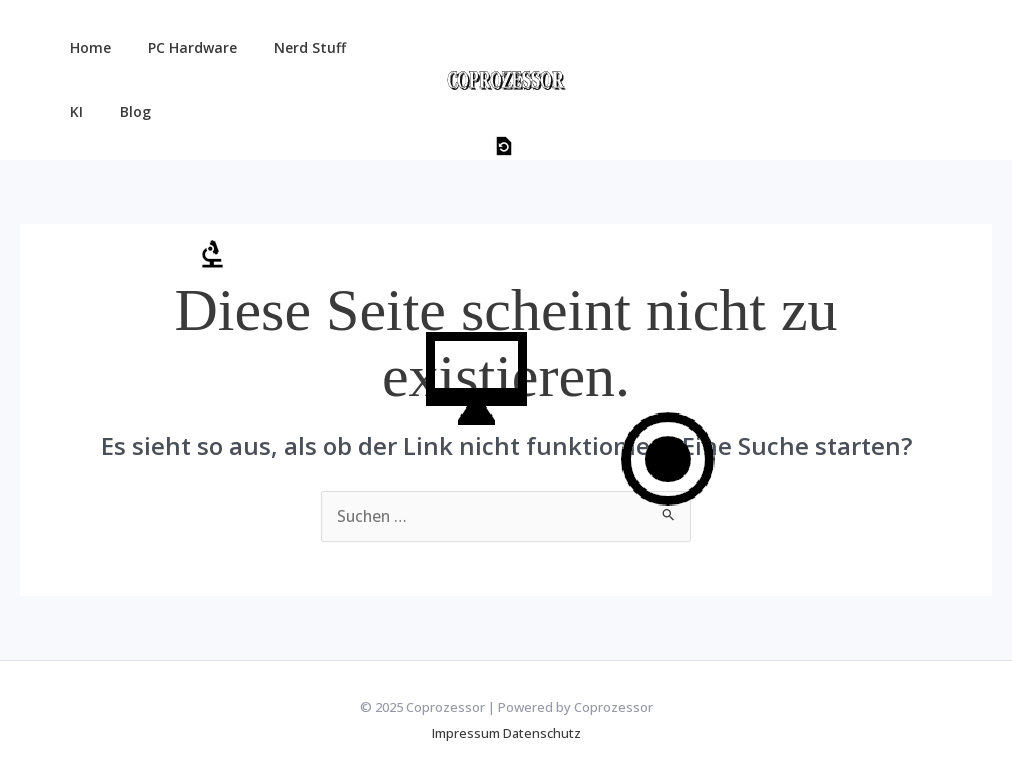  I want to click on indicates a selected radio button option, so click(668, 459).